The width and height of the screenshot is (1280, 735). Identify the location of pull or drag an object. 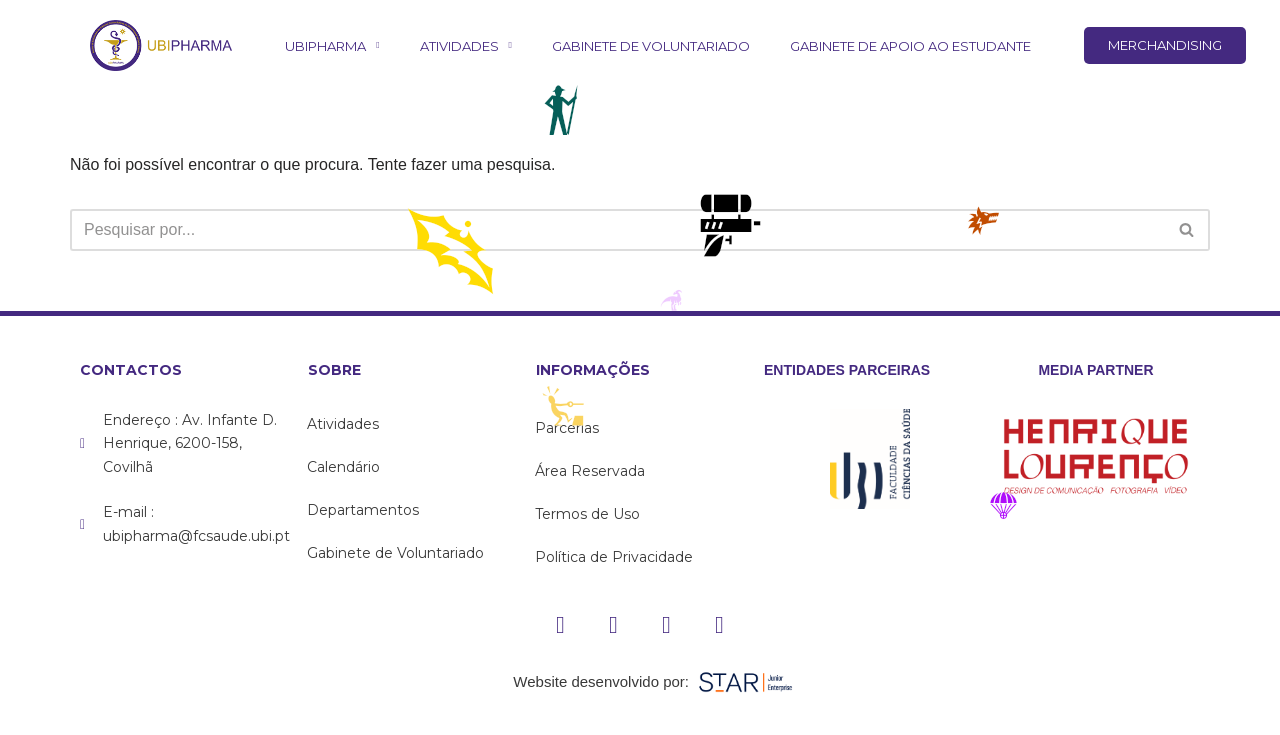
(563, 404).